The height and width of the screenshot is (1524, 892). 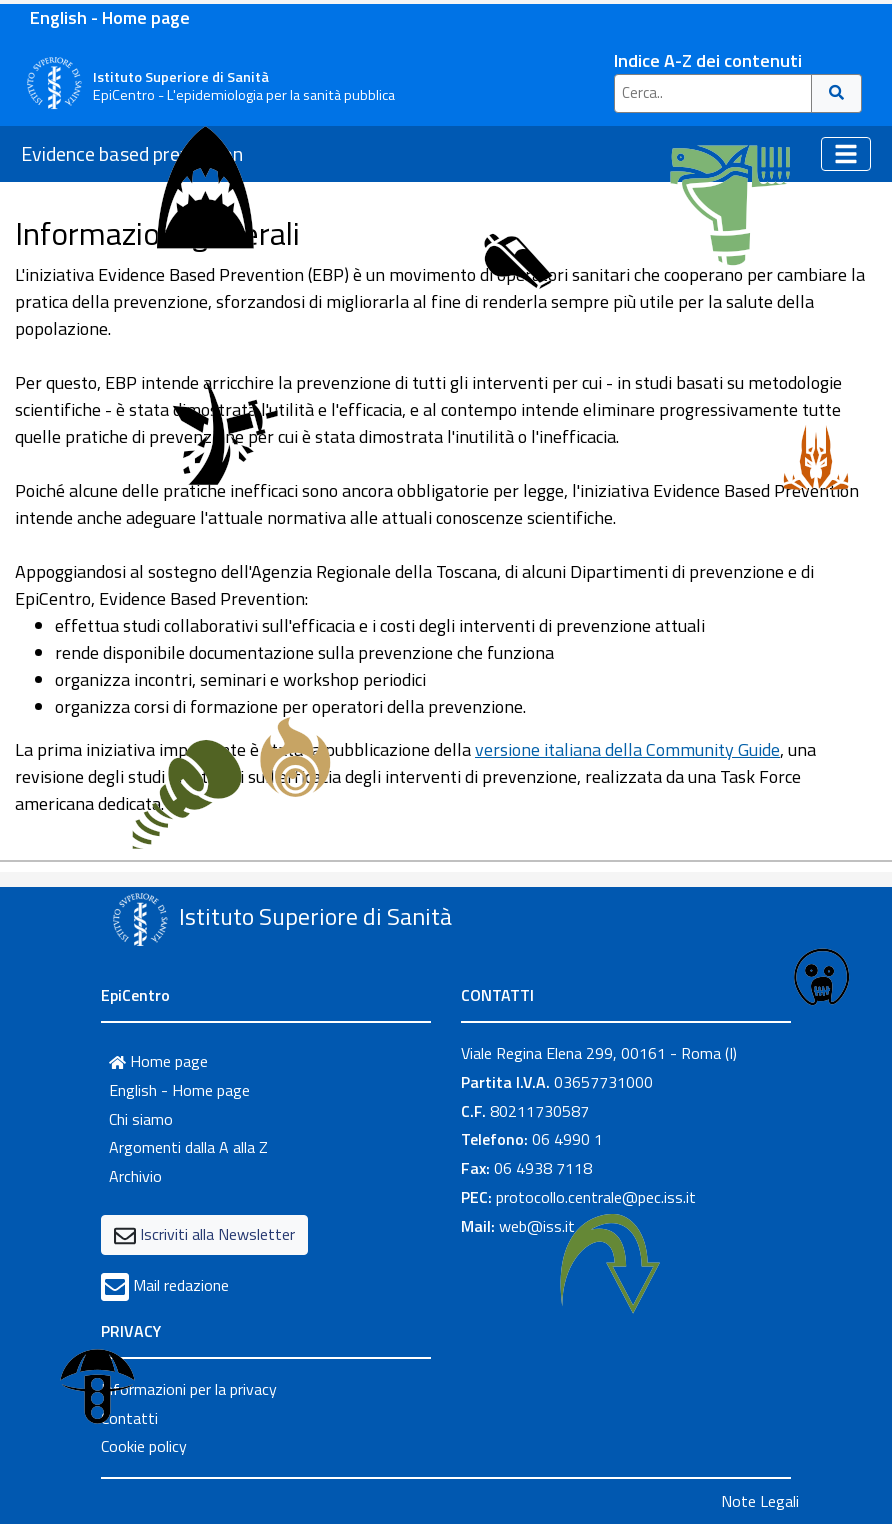 What do you see at coordinates (816, 457) in the screenshot?
I see `select overlord or boss character class` at bounding box center [816, 457].